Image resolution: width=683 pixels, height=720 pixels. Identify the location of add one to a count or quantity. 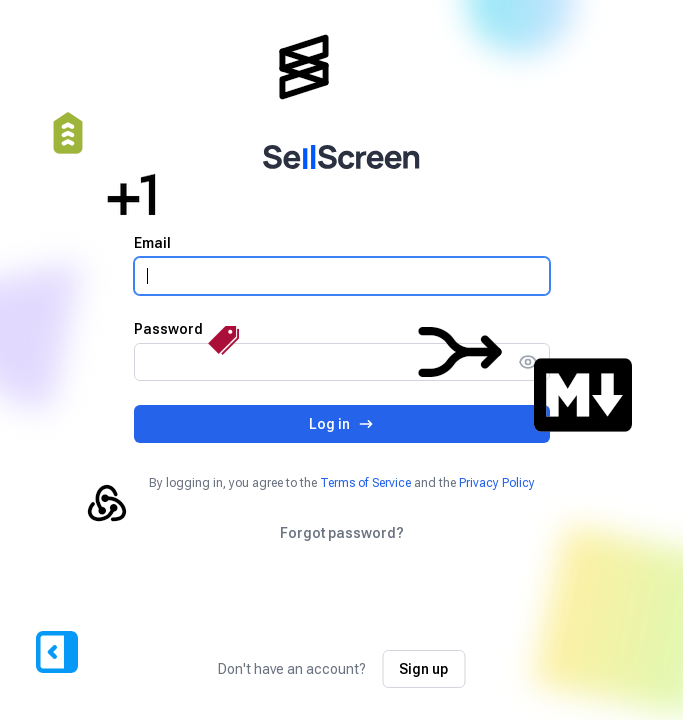
(133, 196).